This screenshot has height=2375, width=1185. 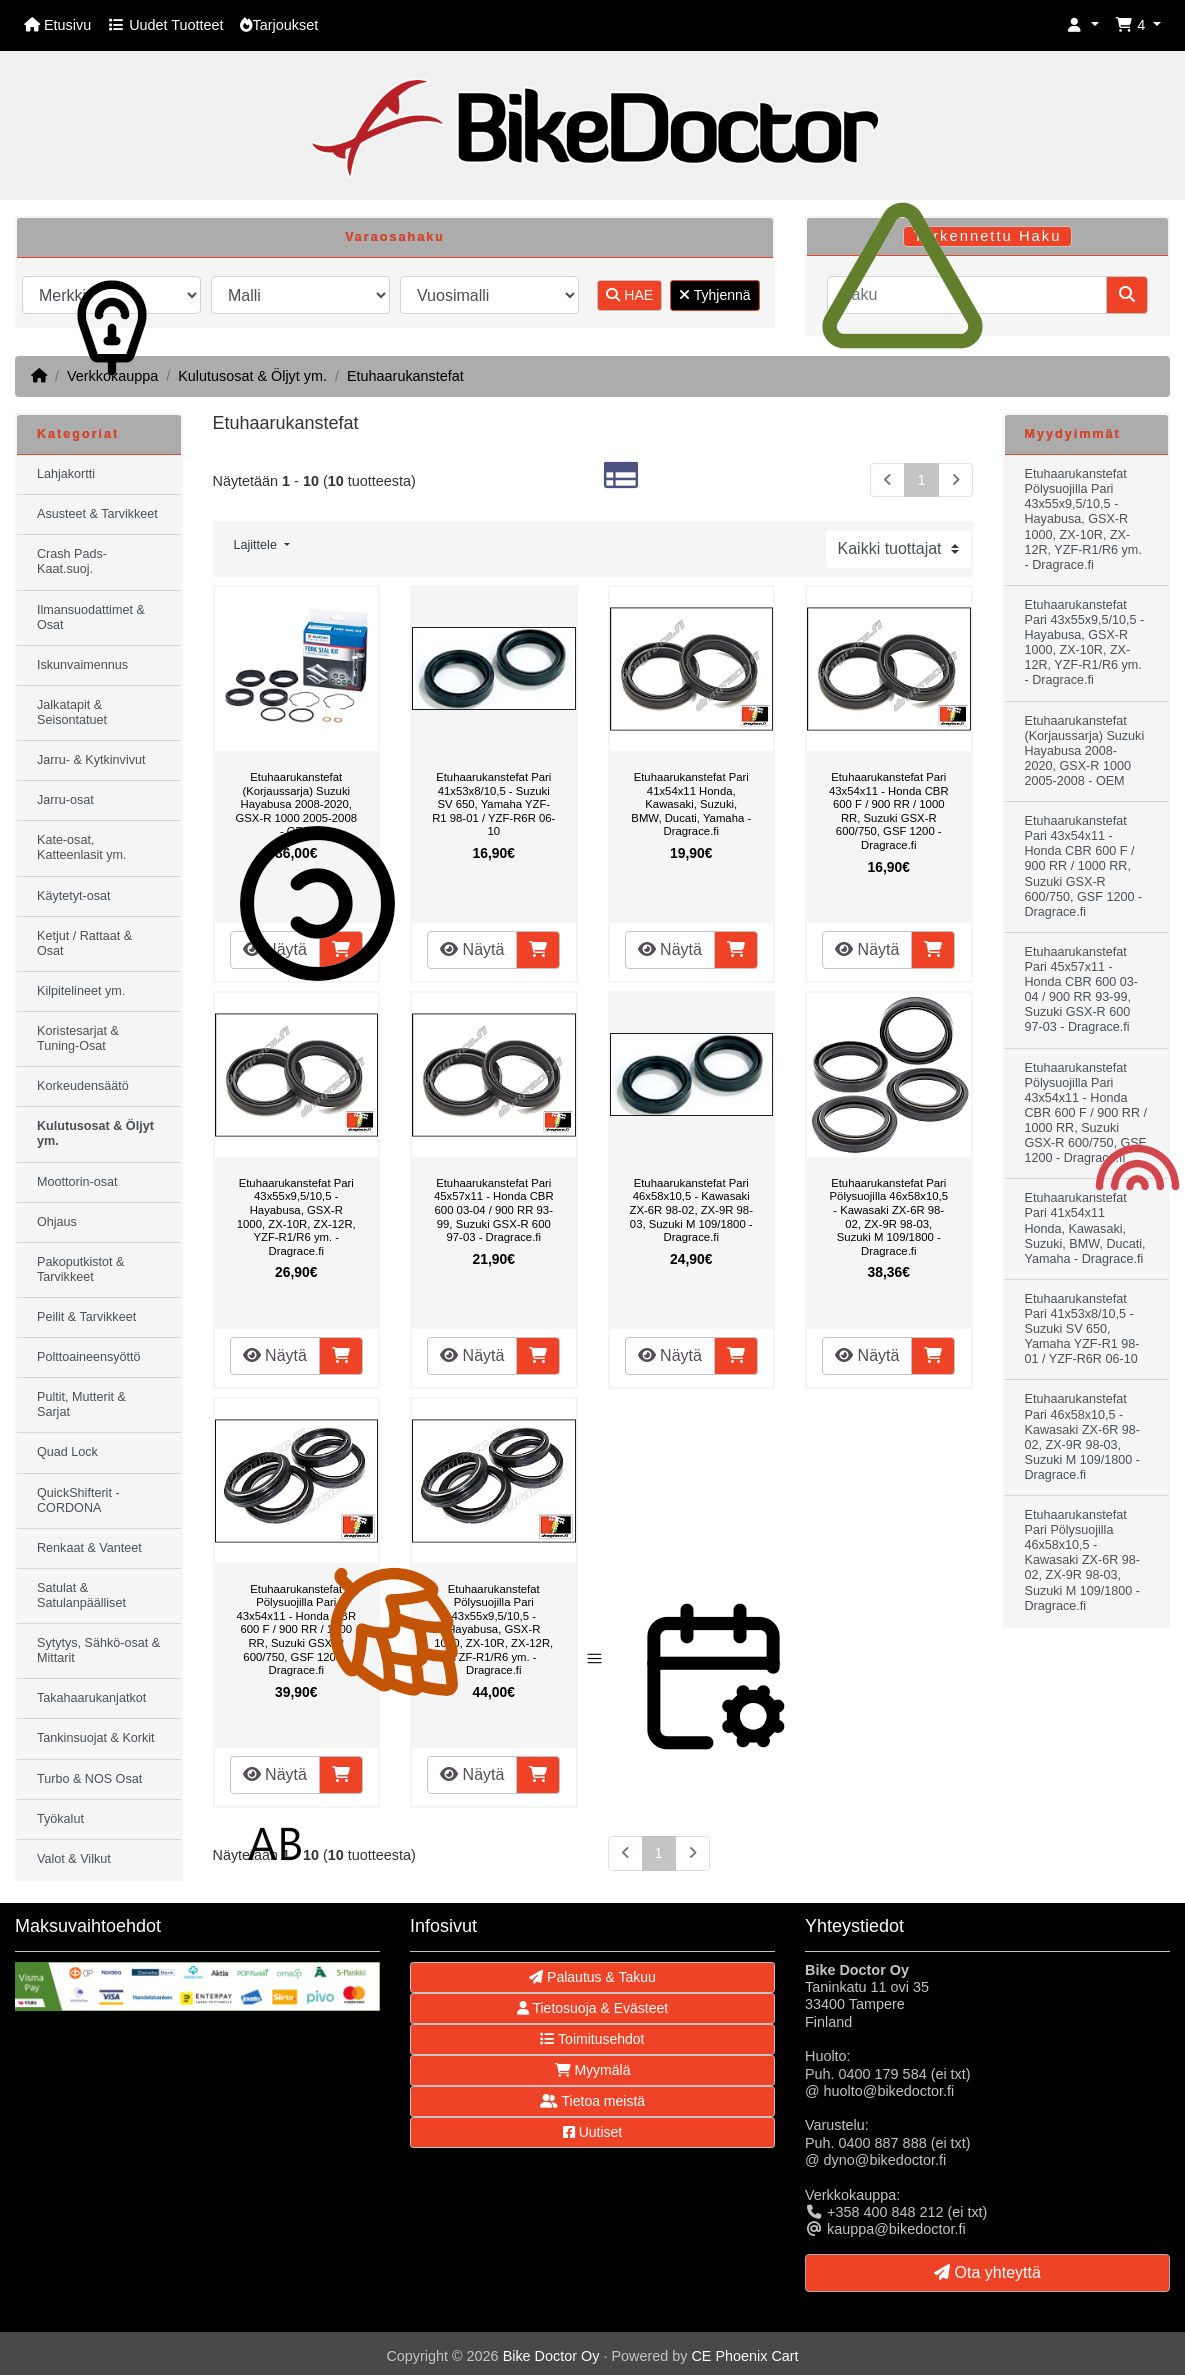 What do you see at coordinates (112, 328) in the screenshot?
I see `find nearby parking meters` at bounding box center [112, 328].